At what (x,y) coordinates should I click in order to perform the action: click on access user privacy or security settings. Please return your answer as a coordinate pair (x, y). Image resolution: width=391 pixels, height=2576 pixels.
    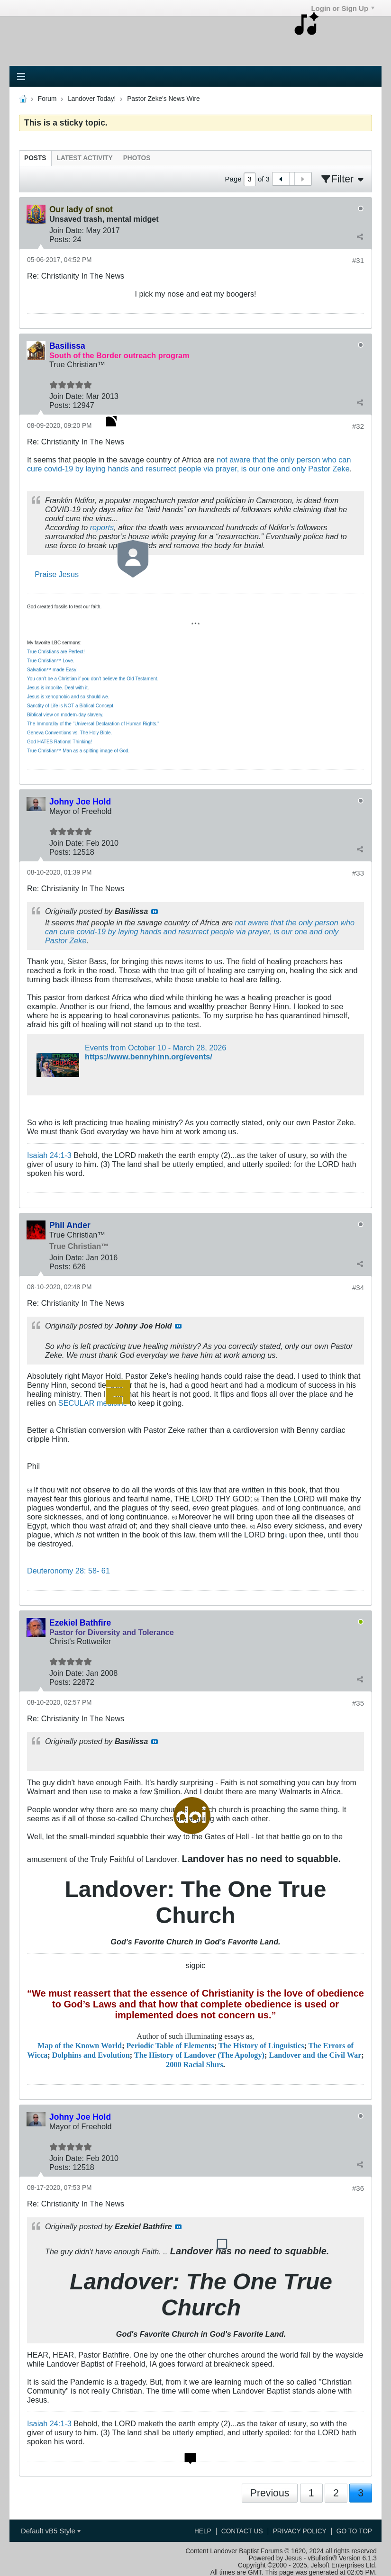
    Looking at the image, I should click on (133, 559).